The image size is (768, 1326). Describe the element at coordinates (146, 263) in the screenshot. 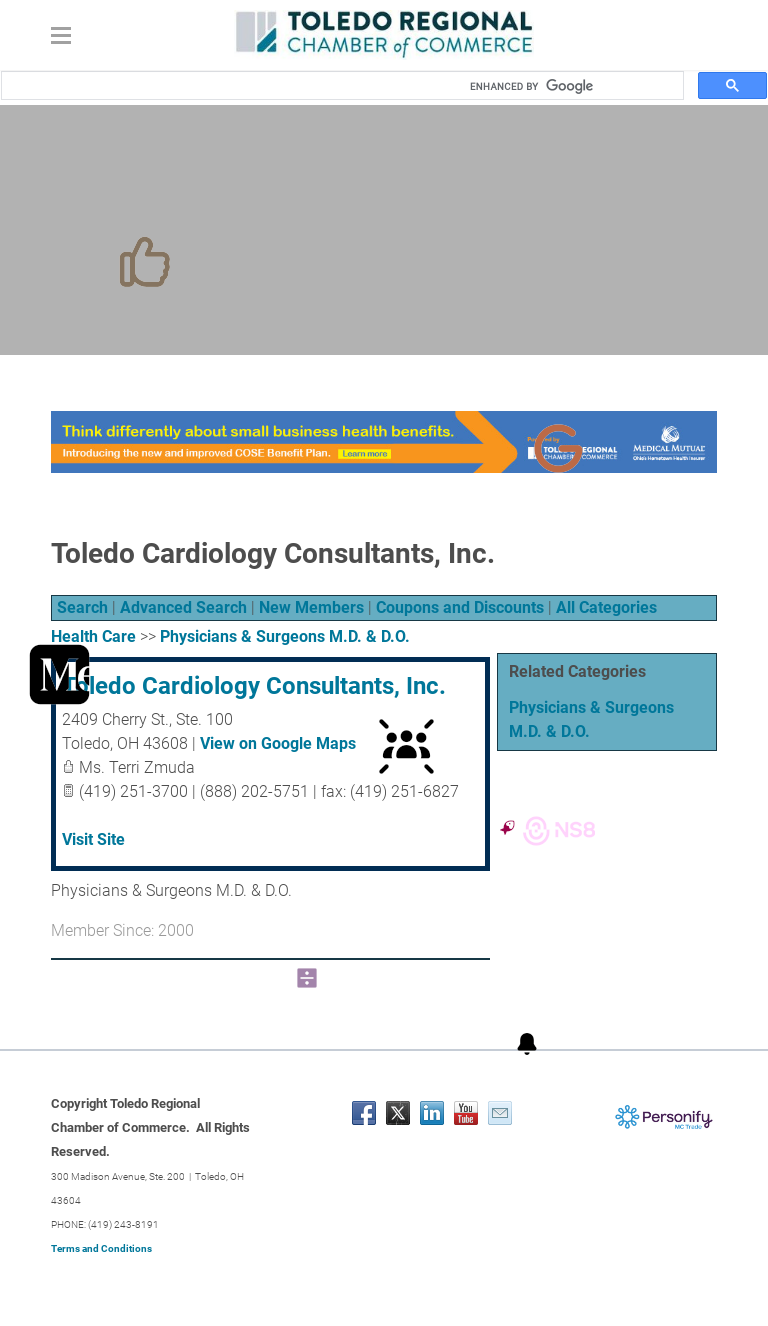

I see `like or upvote content` at that location.